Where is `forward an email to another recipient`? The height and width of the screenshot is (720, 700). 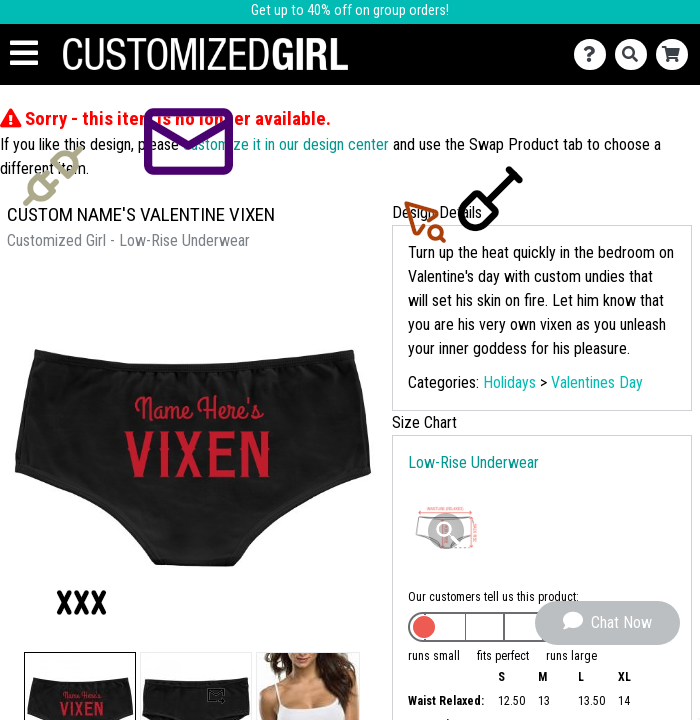 forward an email to another recipient is located at coordinates (216, 695).